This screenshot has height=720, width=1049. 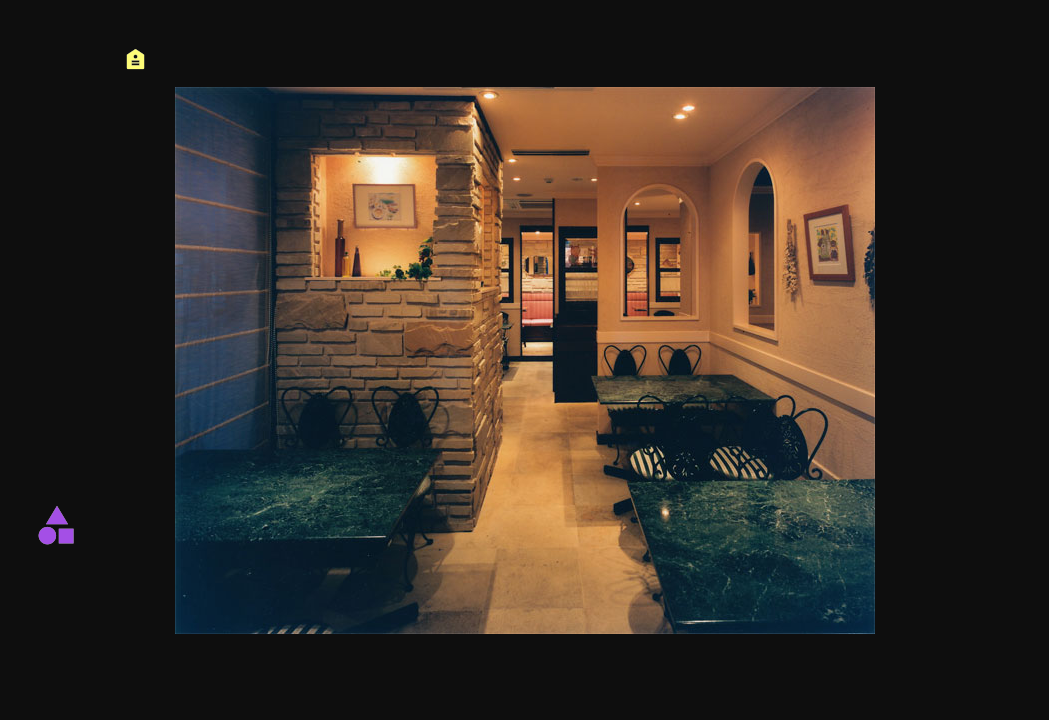 What do you see at coordinates (57, 526) in the screenshot?
I see `access shape tools or drawing options` at bounding box center [57, 526].